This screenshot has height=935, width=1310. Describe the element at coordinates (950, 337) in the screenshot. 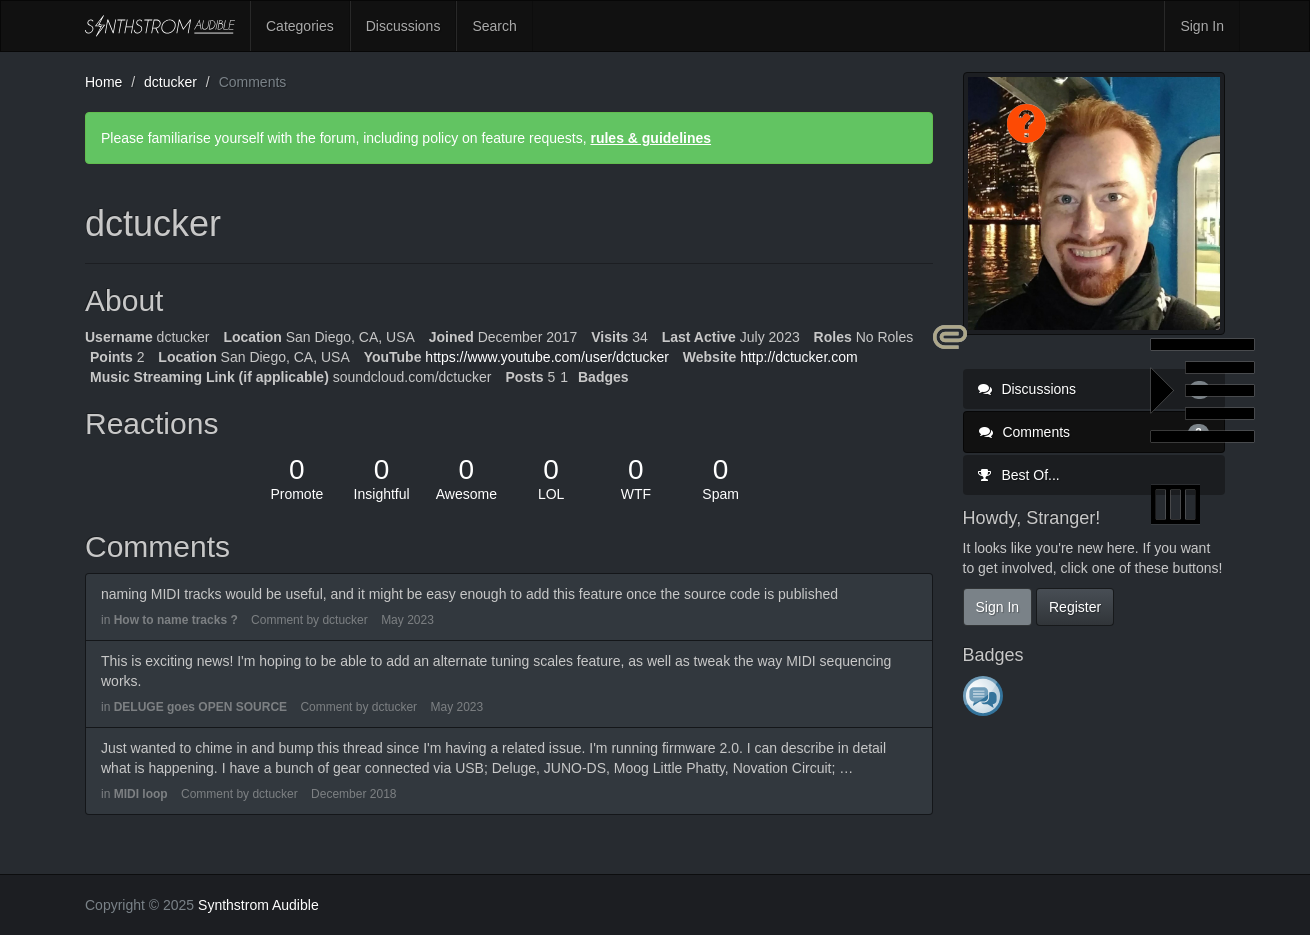

I see `attach a file to your message` at that location.